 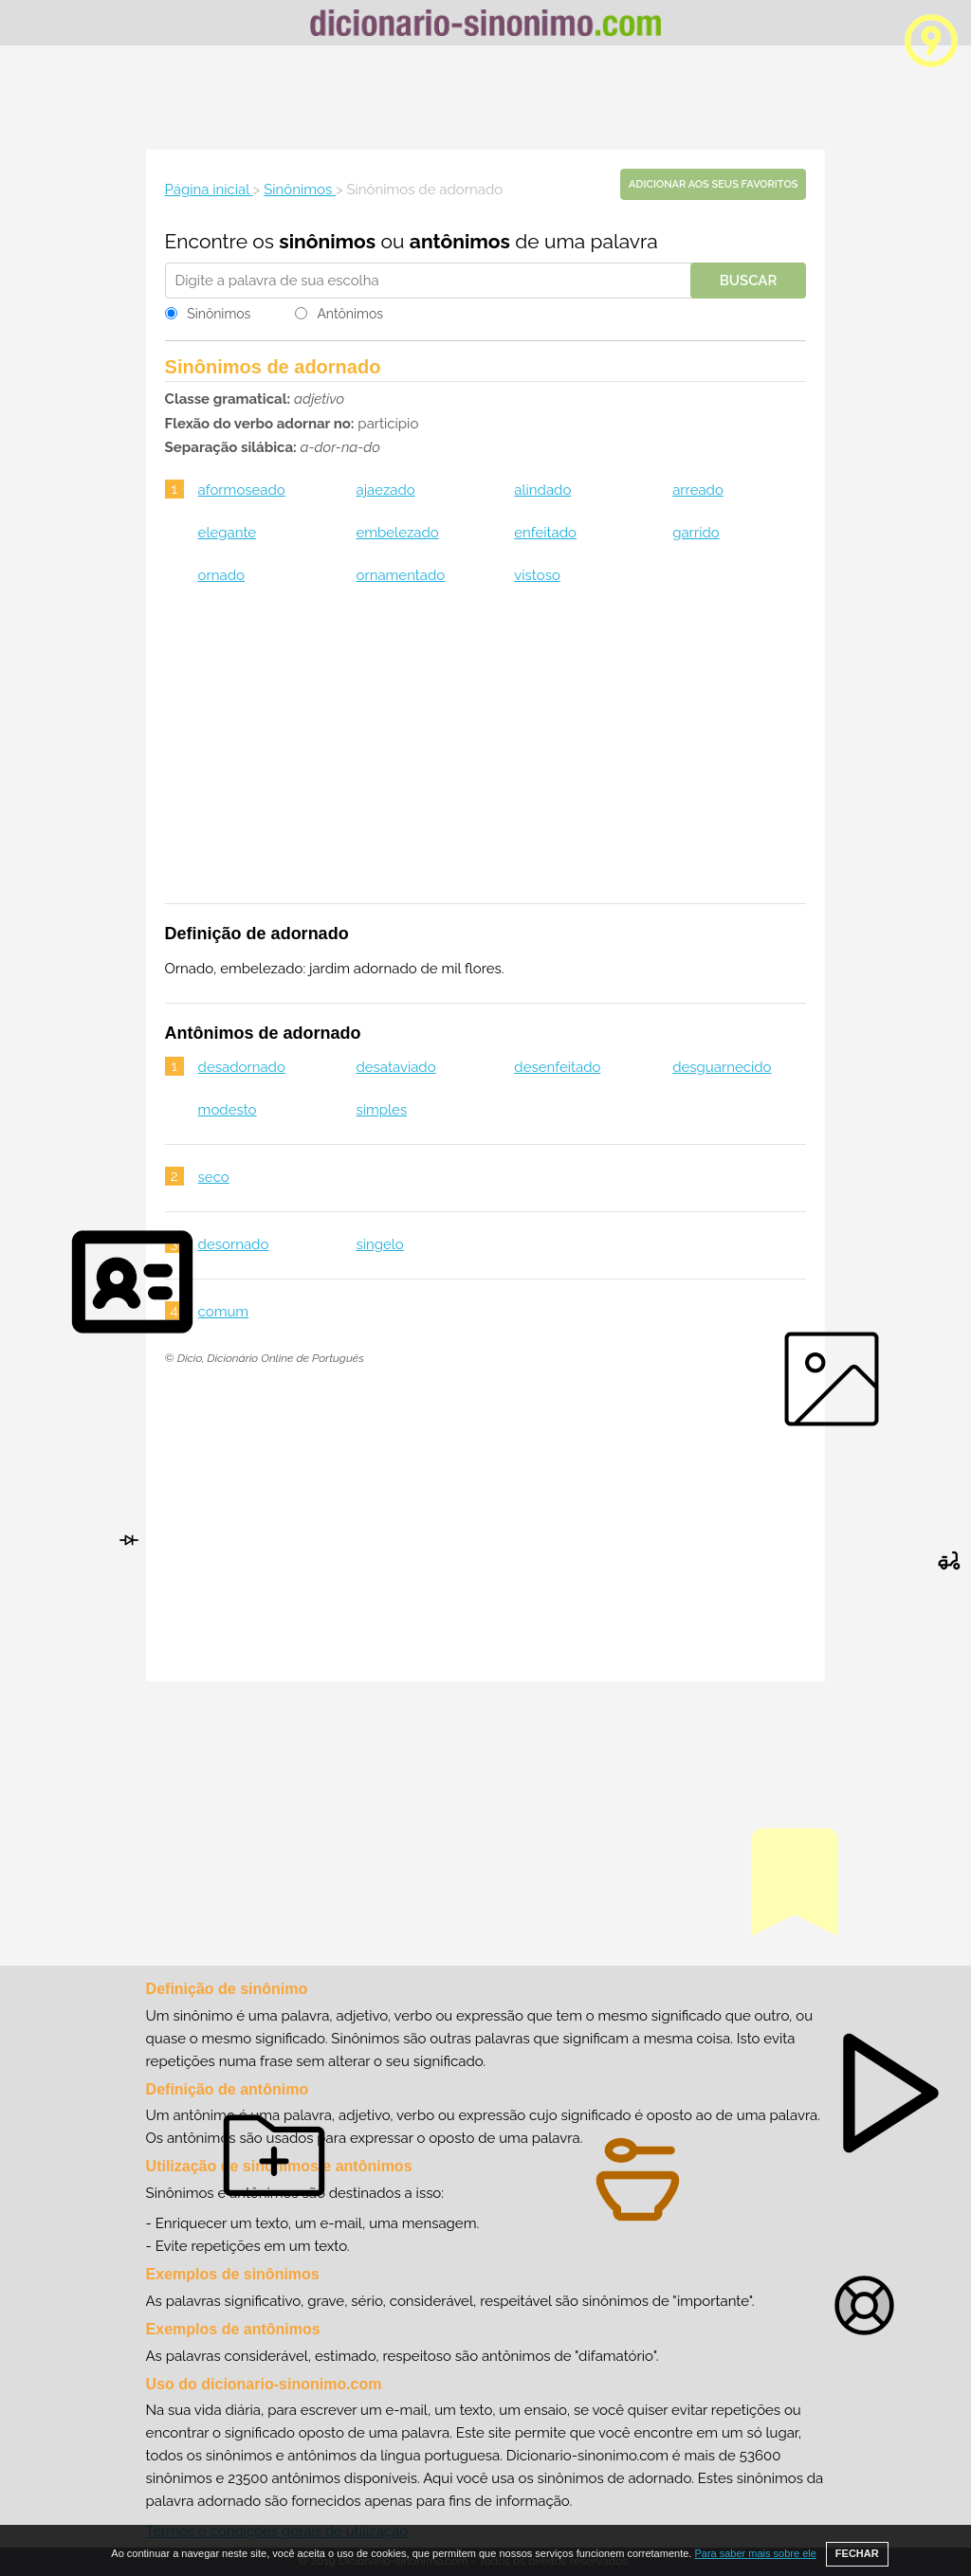 What do you see at coordinates (949, 1560) in the screenshot?
I see `select moped or scooter delivery` at bounding box center [949, 1560].